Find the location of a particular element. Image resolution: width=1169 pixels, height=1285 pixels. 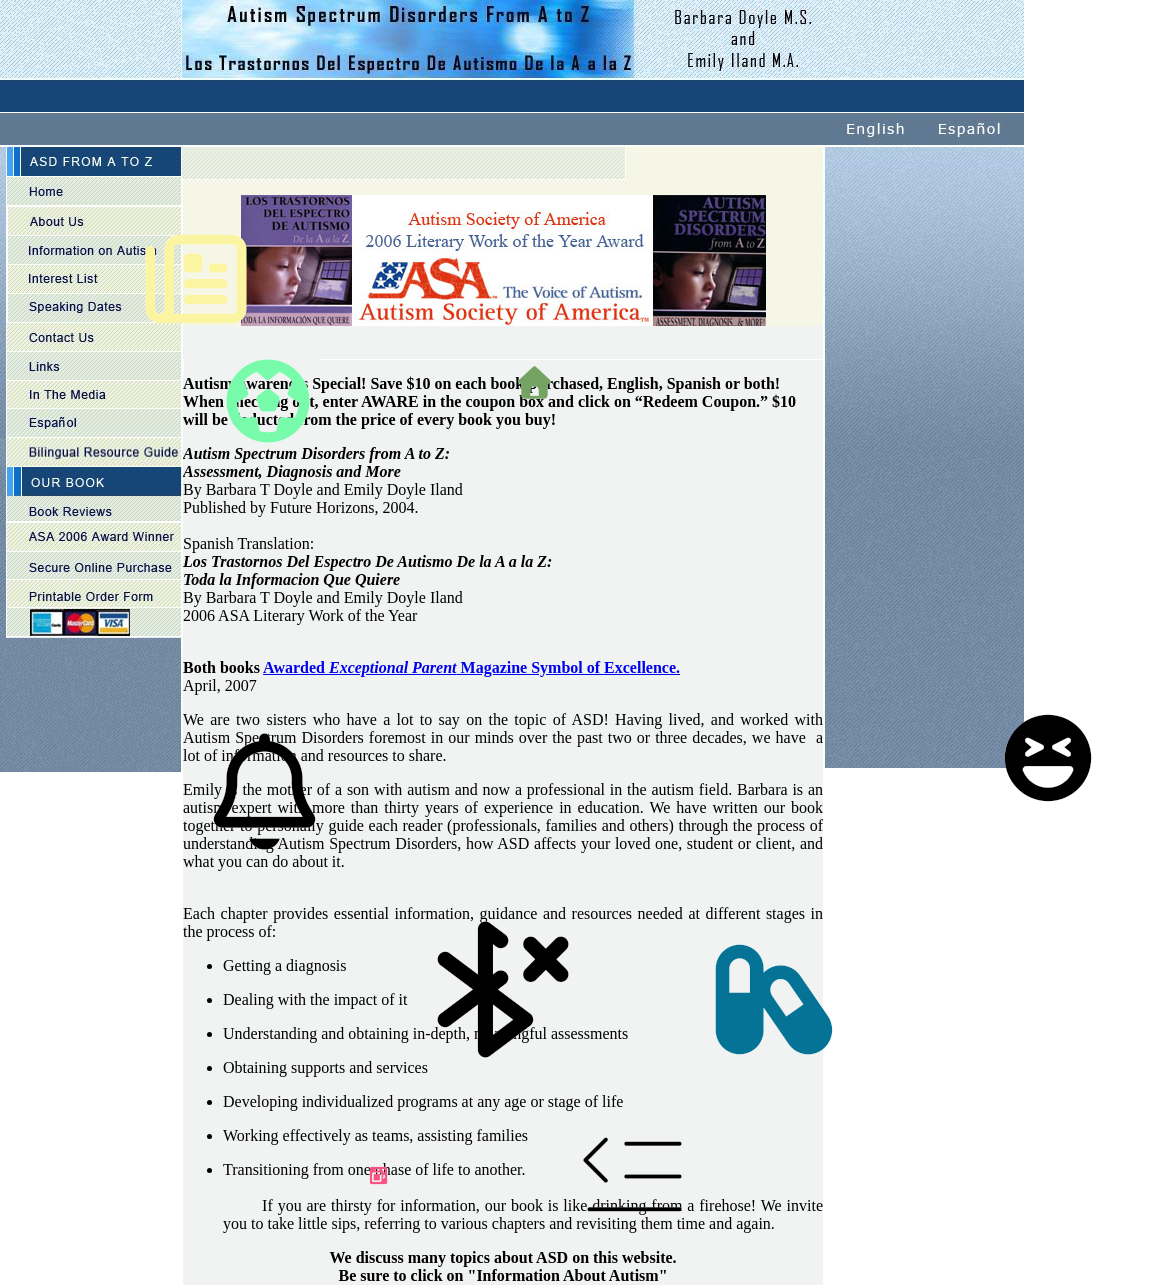

move selection to background layer is located at coordinates (378, 1175).